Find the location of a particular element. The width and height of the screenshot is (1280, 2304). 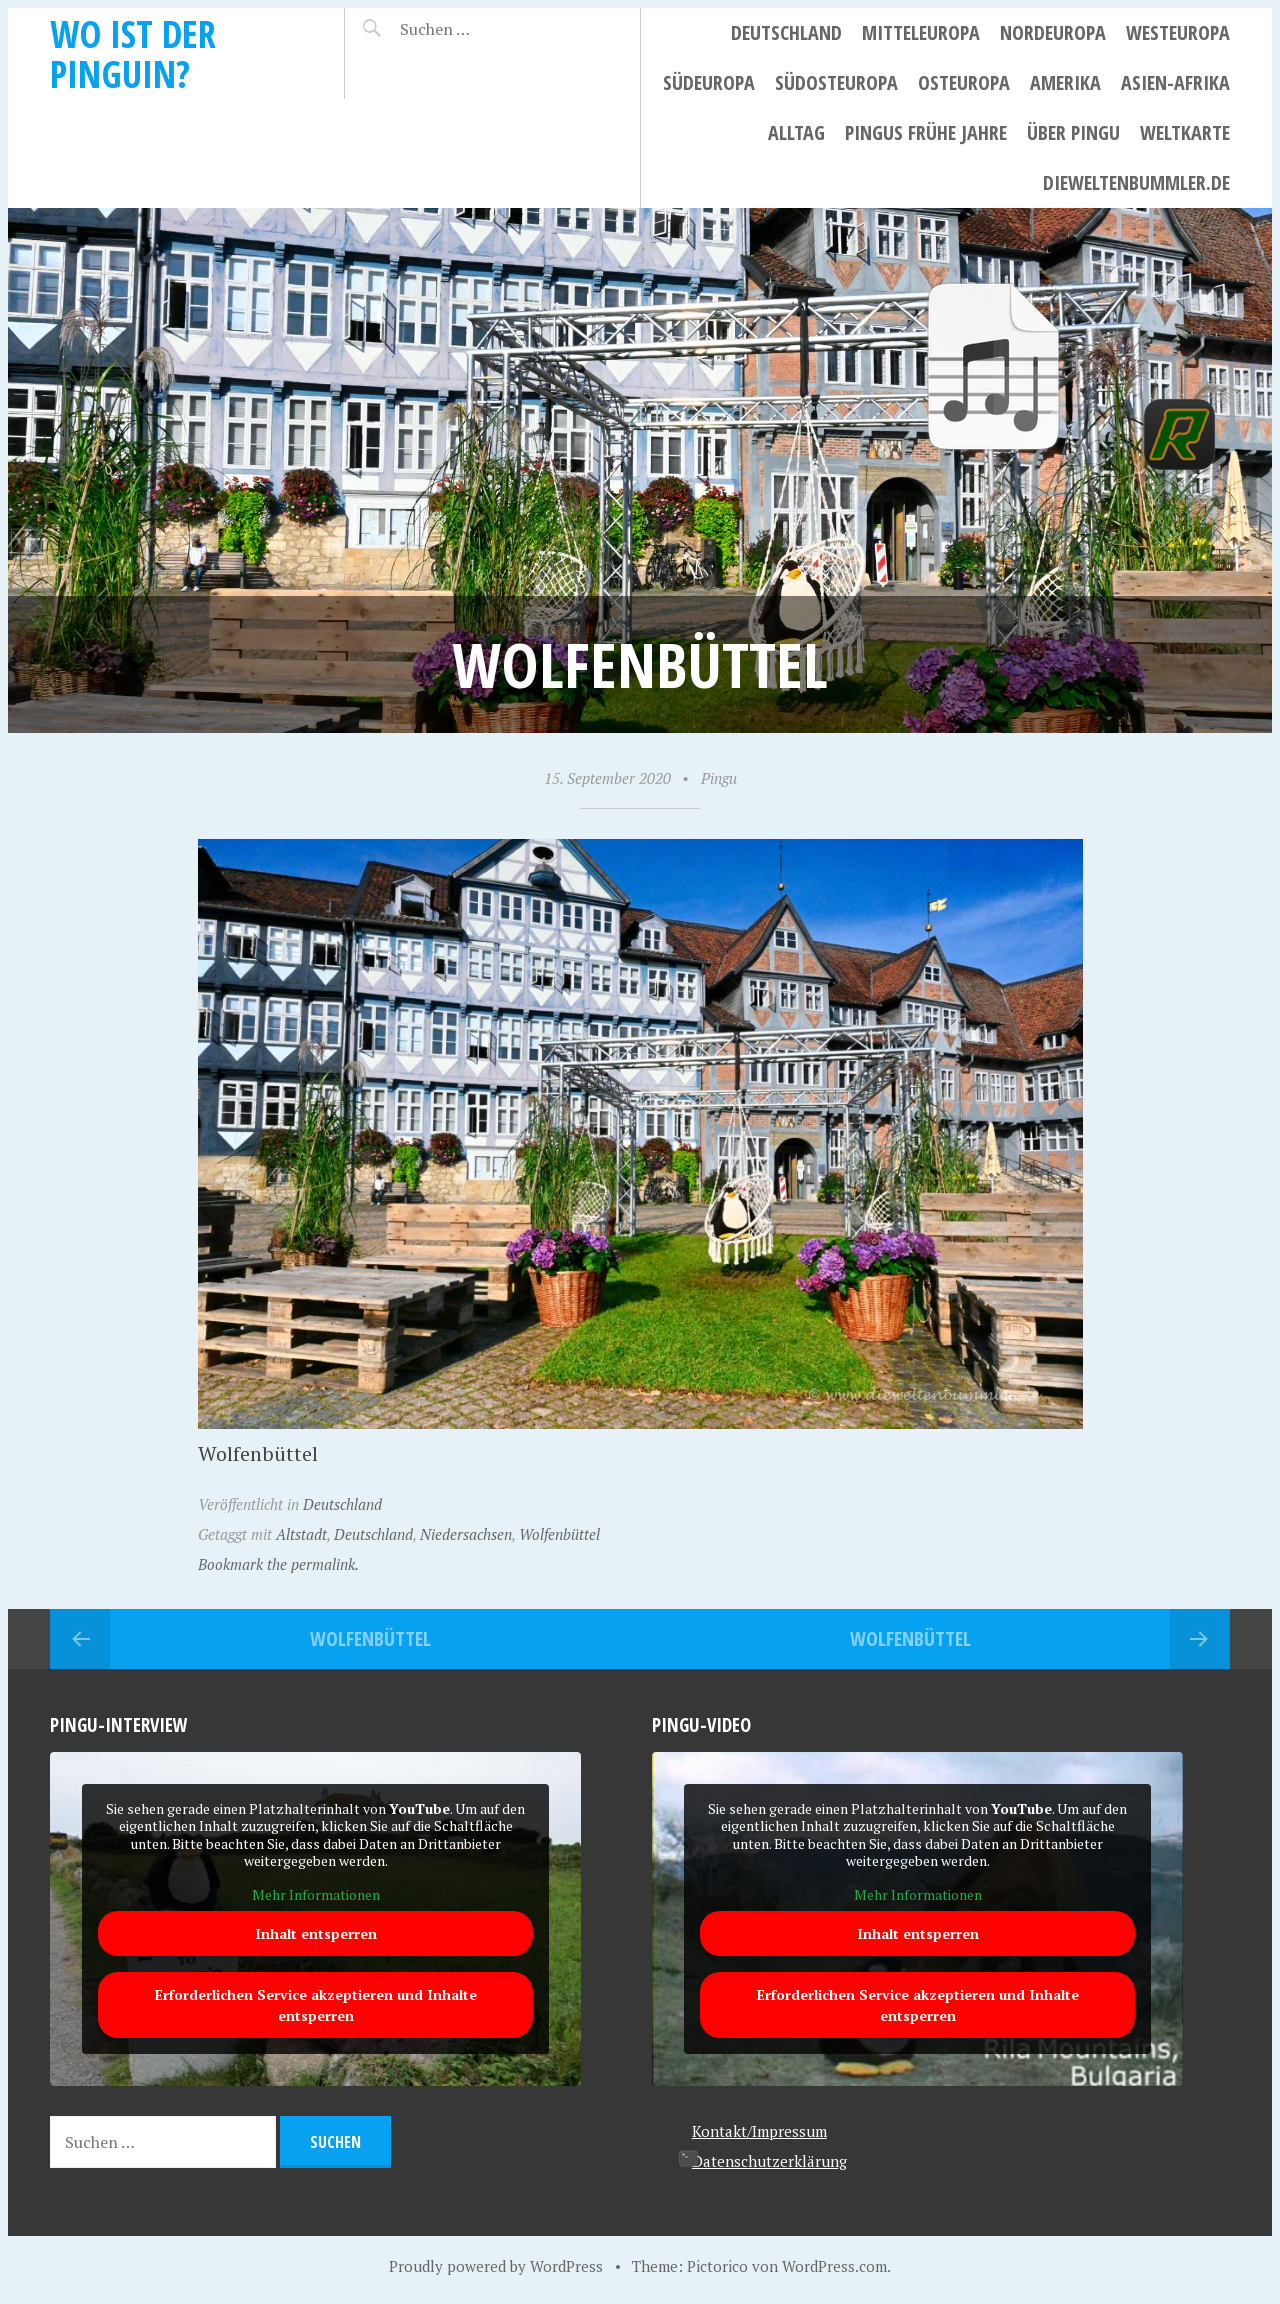

launch Command & Conquer: Red Alert 2 is located at coordinates (1179, 434).